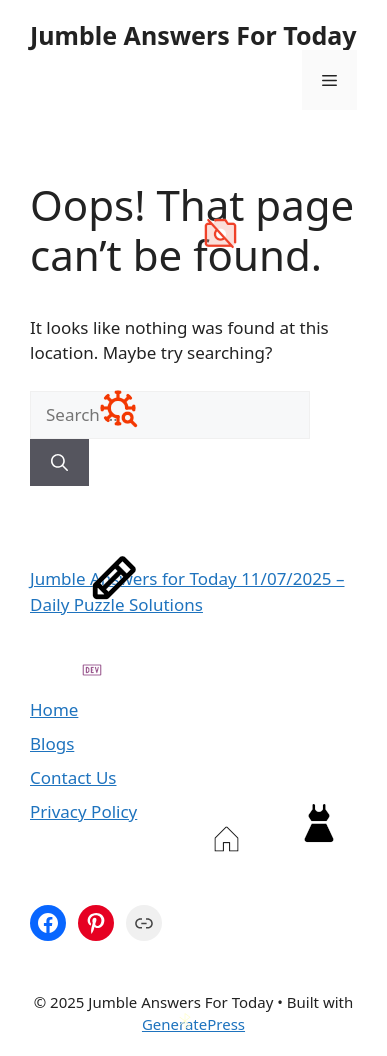 The width and height of the screenshot is (387, 1056). I want to click on edit content or settings, so click(113, 578).